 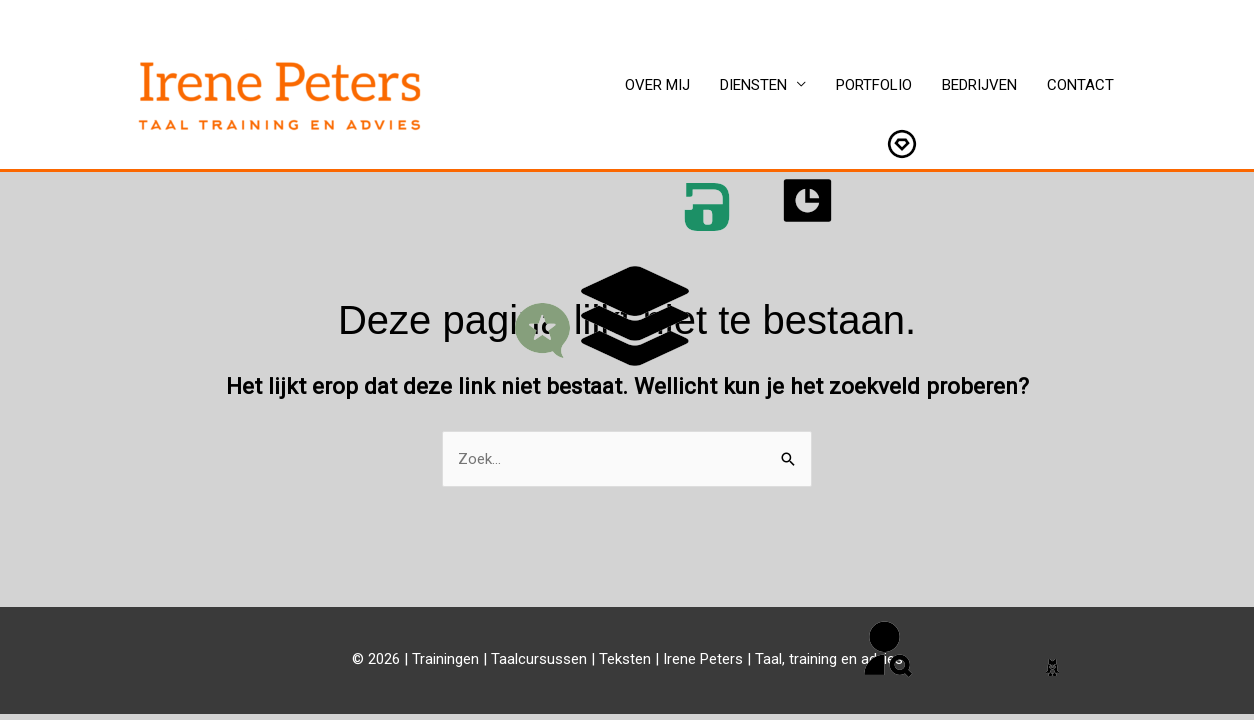 What do you see at coordinates (542, 330) in the screenshot?
I see `open the Micro.blog app` at bounding box center [542, 330].